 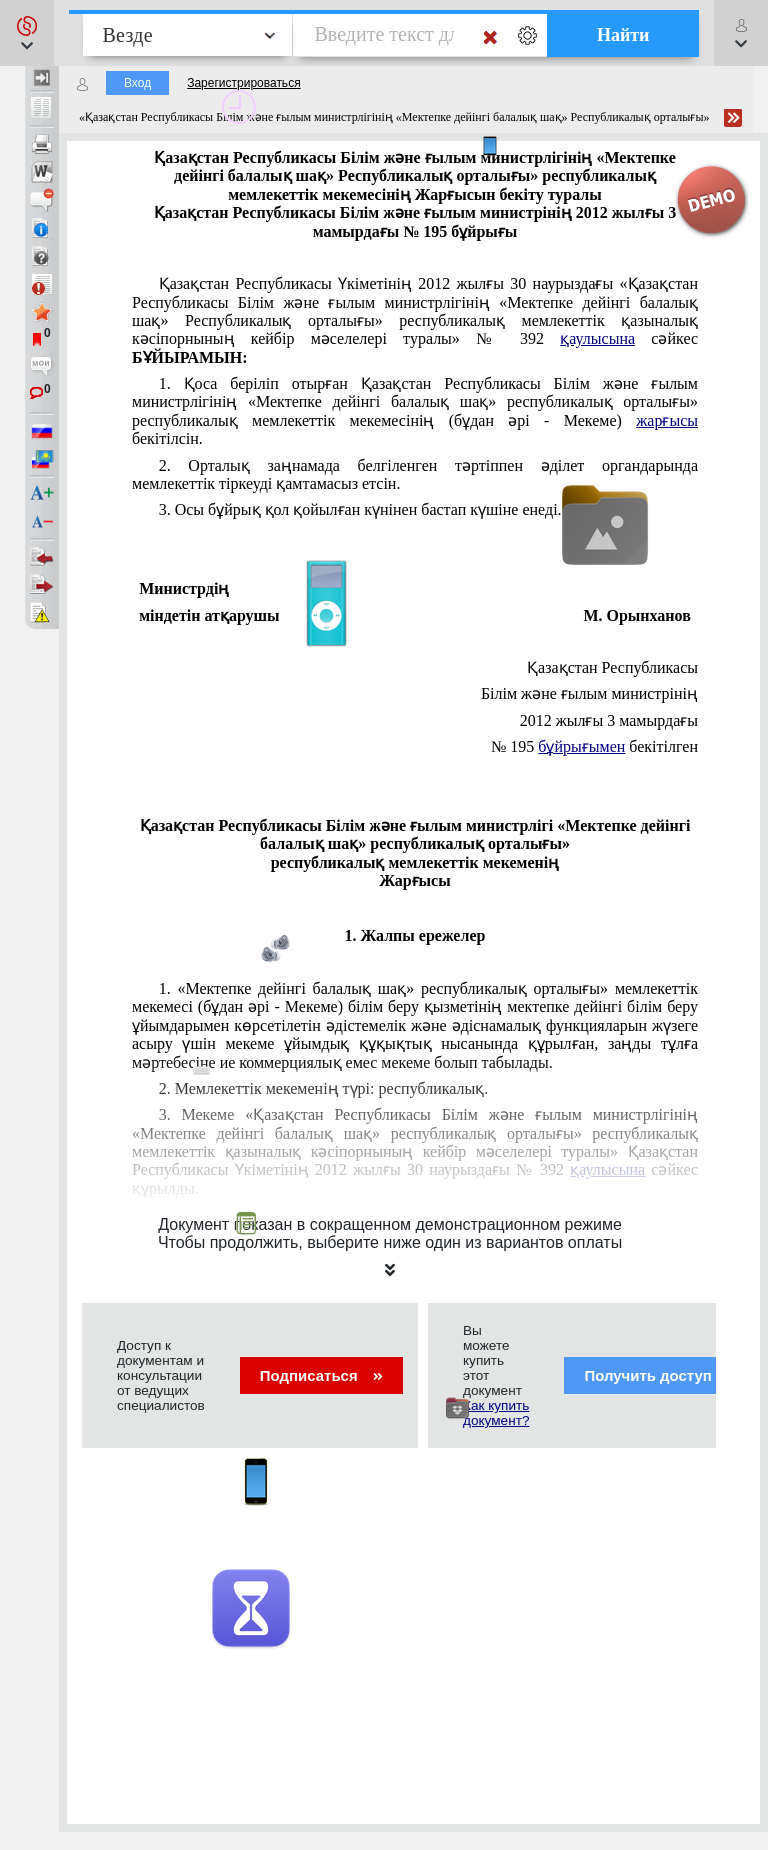 I want to click on indicates keyboard is connected, so click(x=201, y=1070).